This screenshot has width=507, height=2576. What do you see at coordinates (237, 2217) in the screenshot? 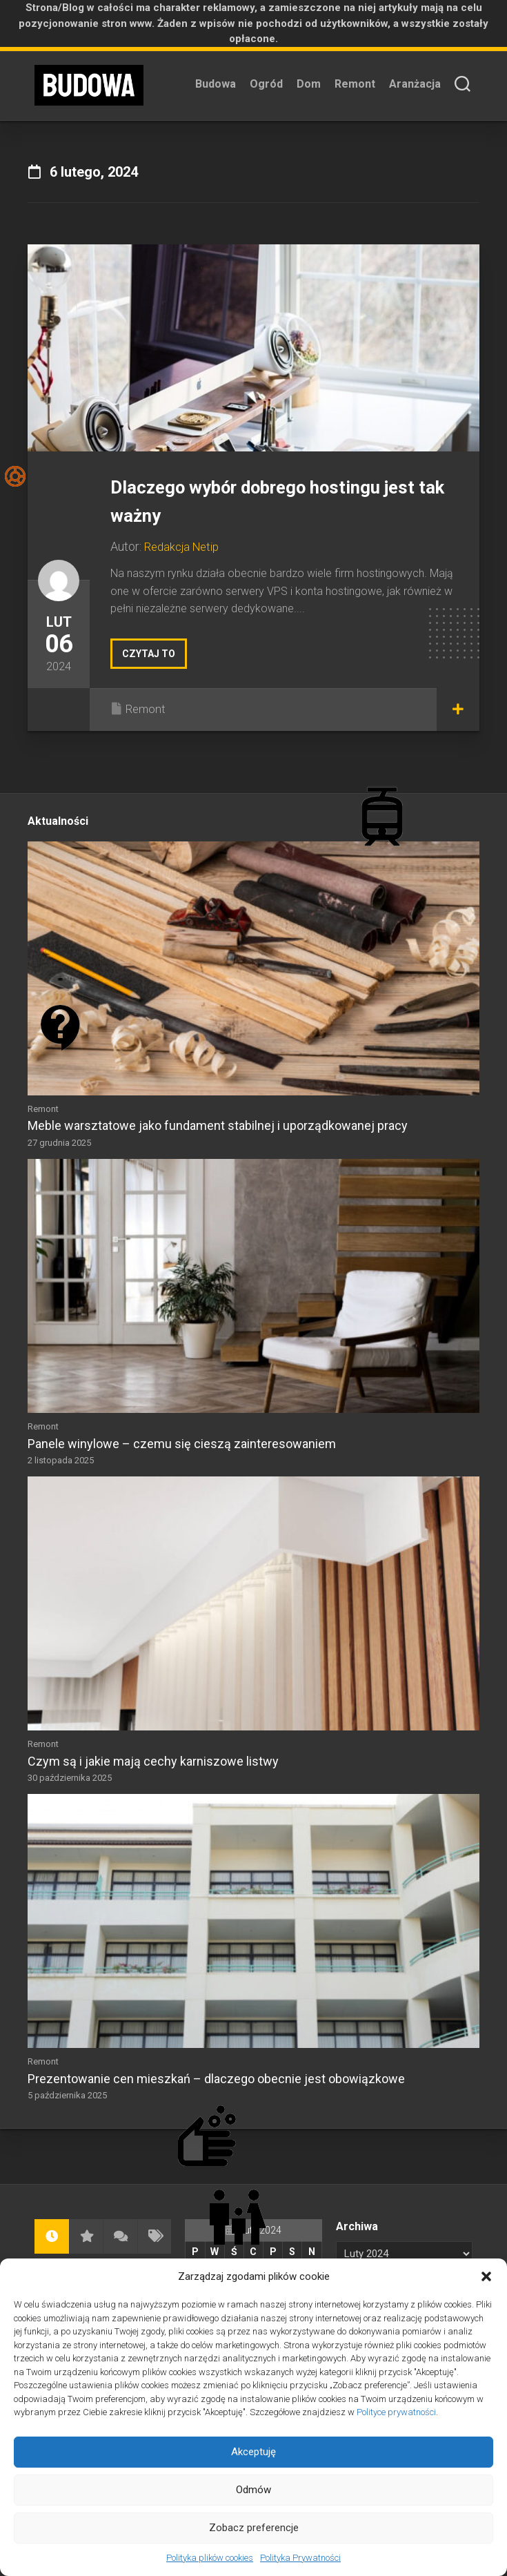
I see `indicates family restroom facility nearby` at bounding box center [237, 2217].